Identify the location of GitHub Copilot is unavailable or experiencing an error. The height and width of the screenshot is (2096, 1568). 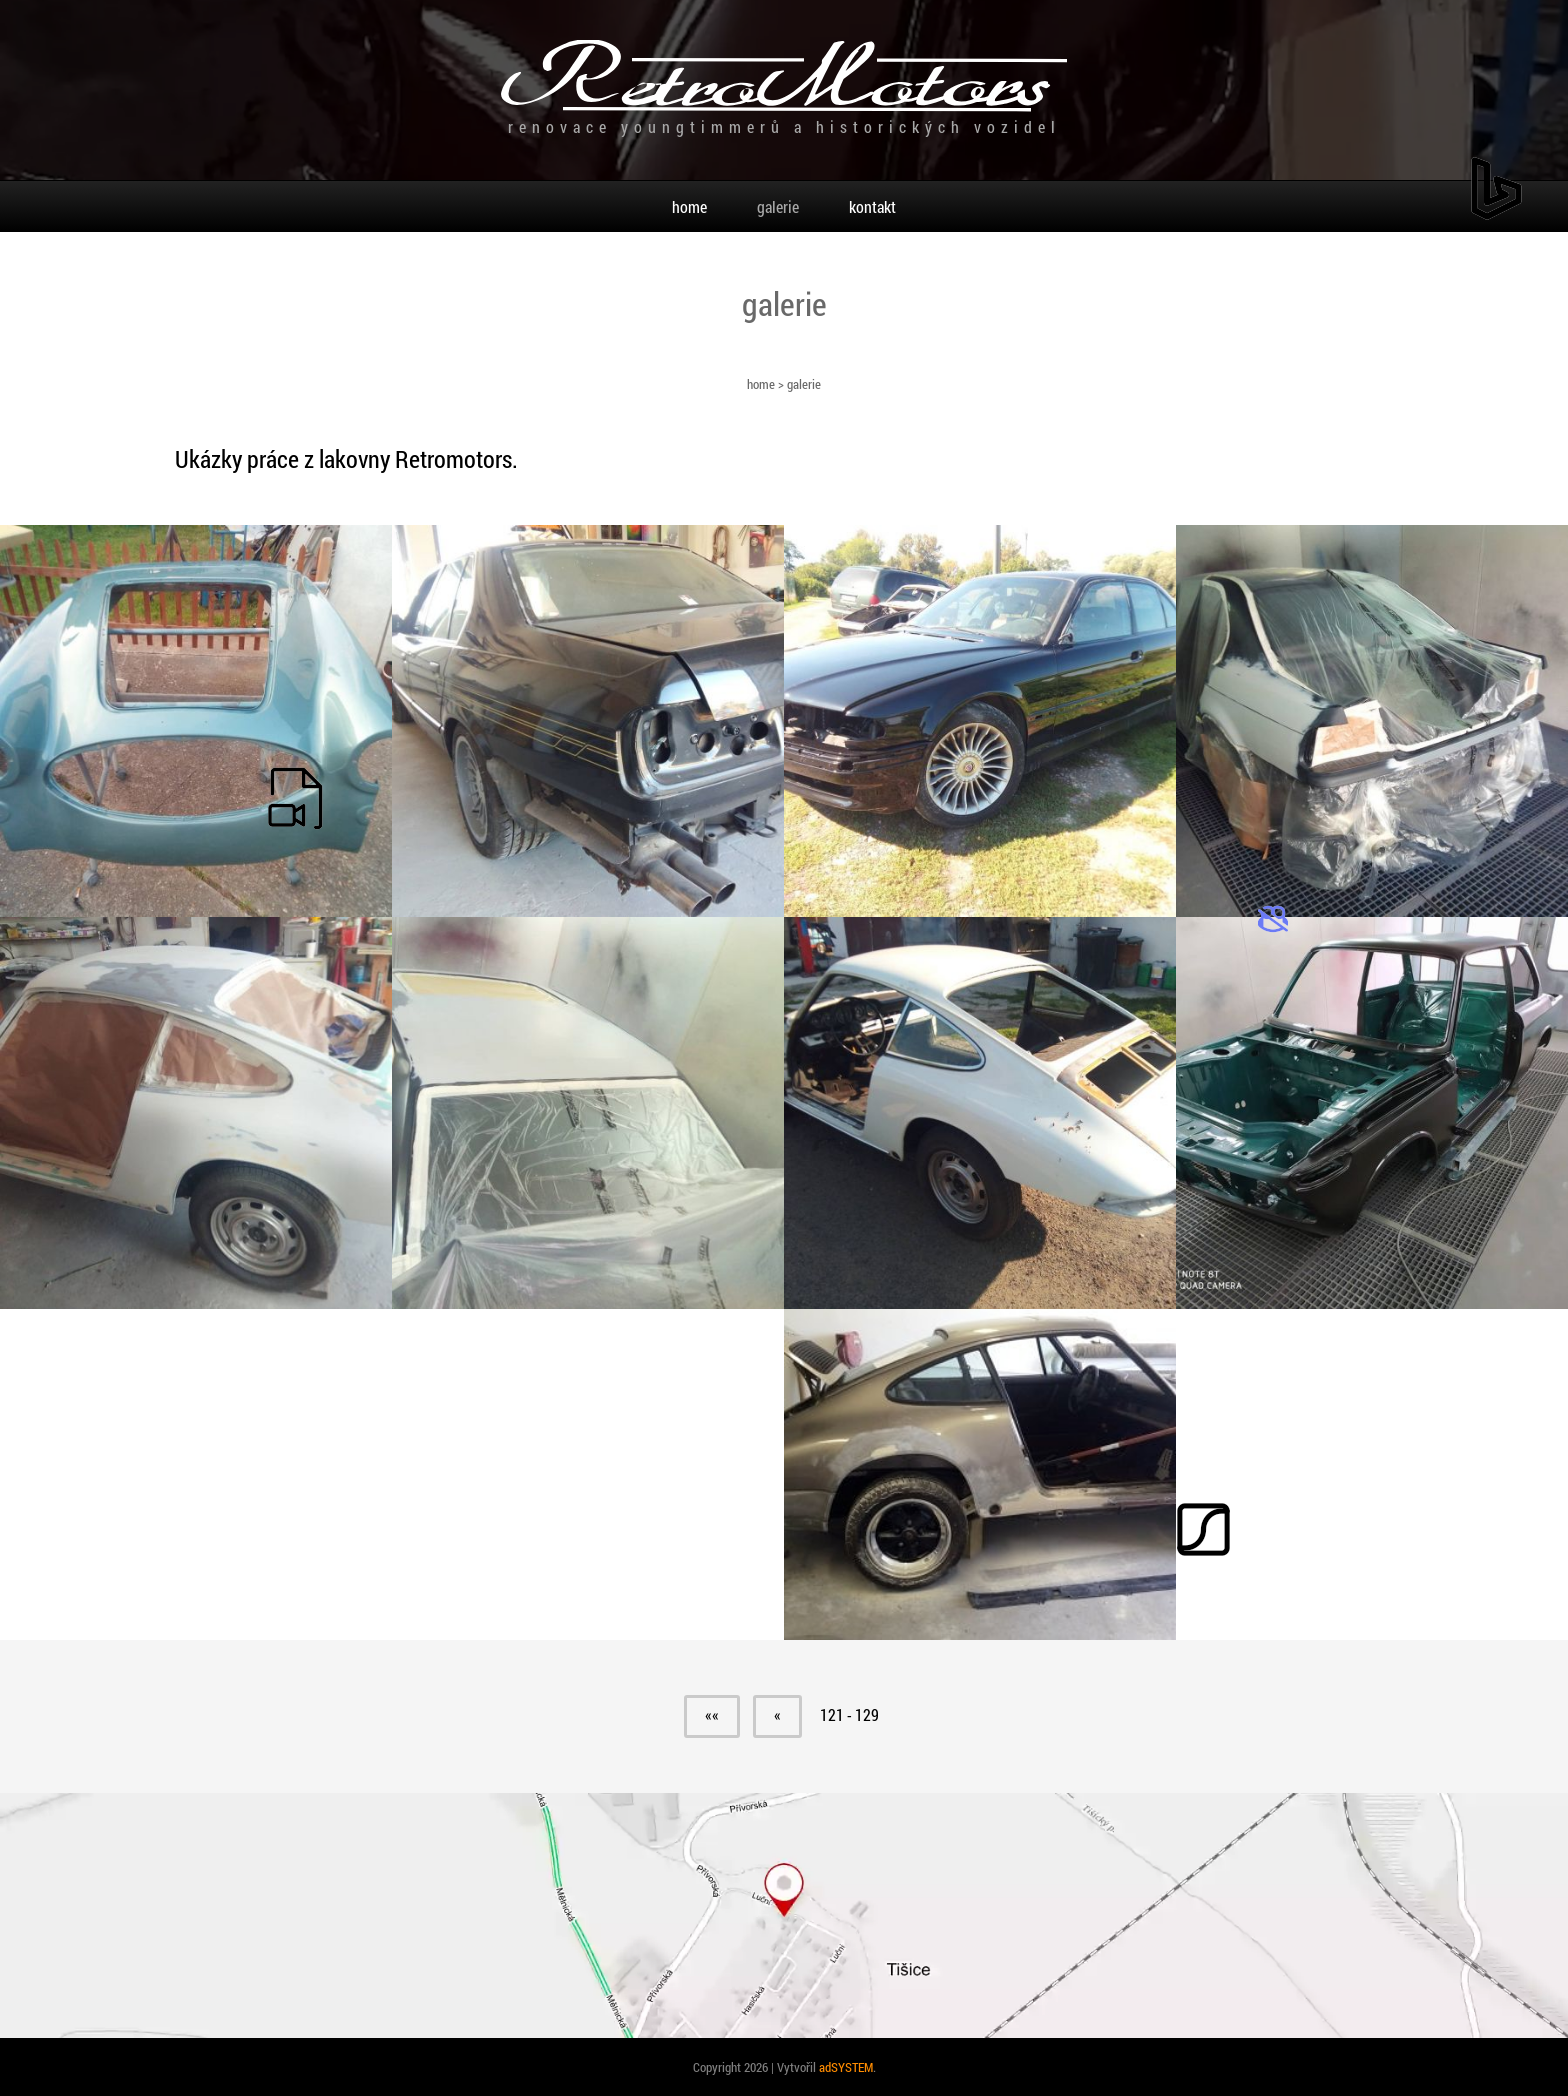
(1273, 919).